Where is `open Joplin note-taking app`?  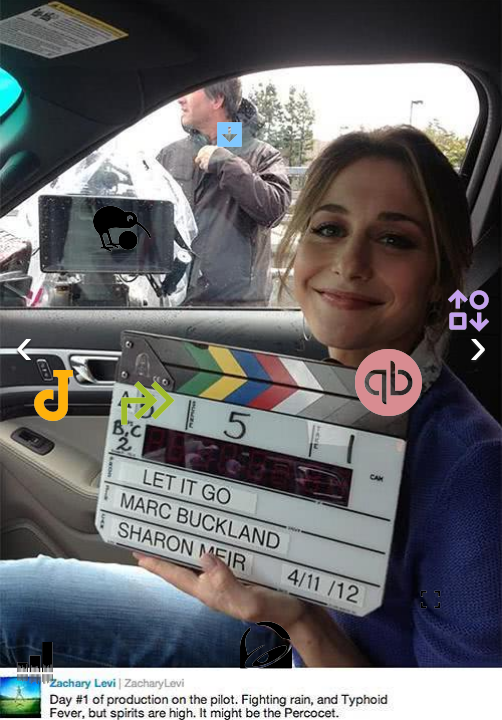
open Joplin note-taking app is located at coordinates (53, 395).